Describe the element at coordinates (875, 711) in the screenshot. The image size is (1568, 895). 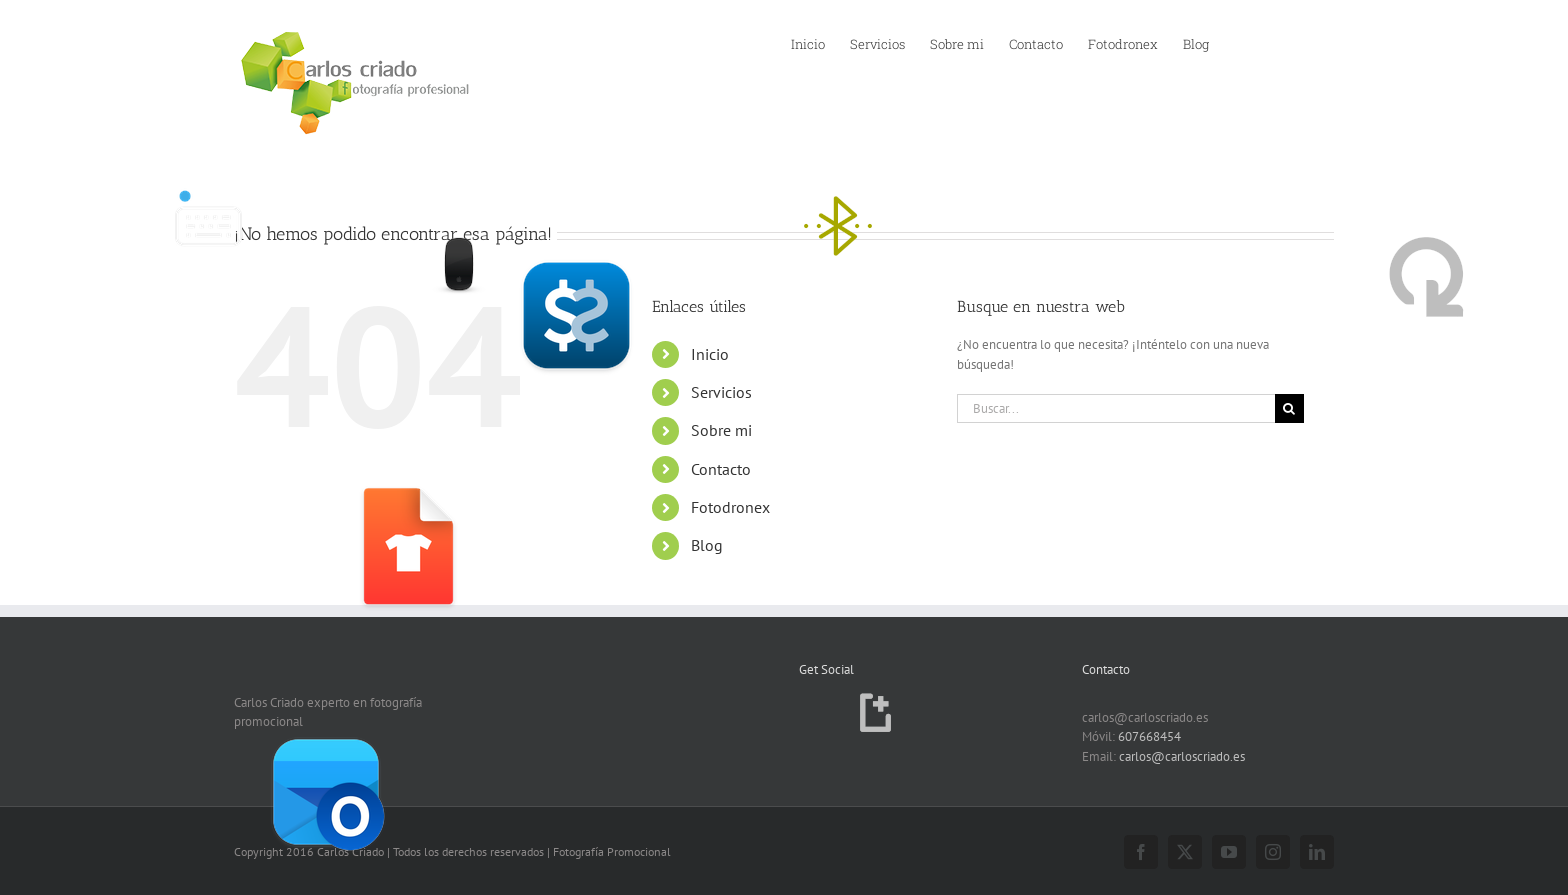
I see `create a new document` at that location.